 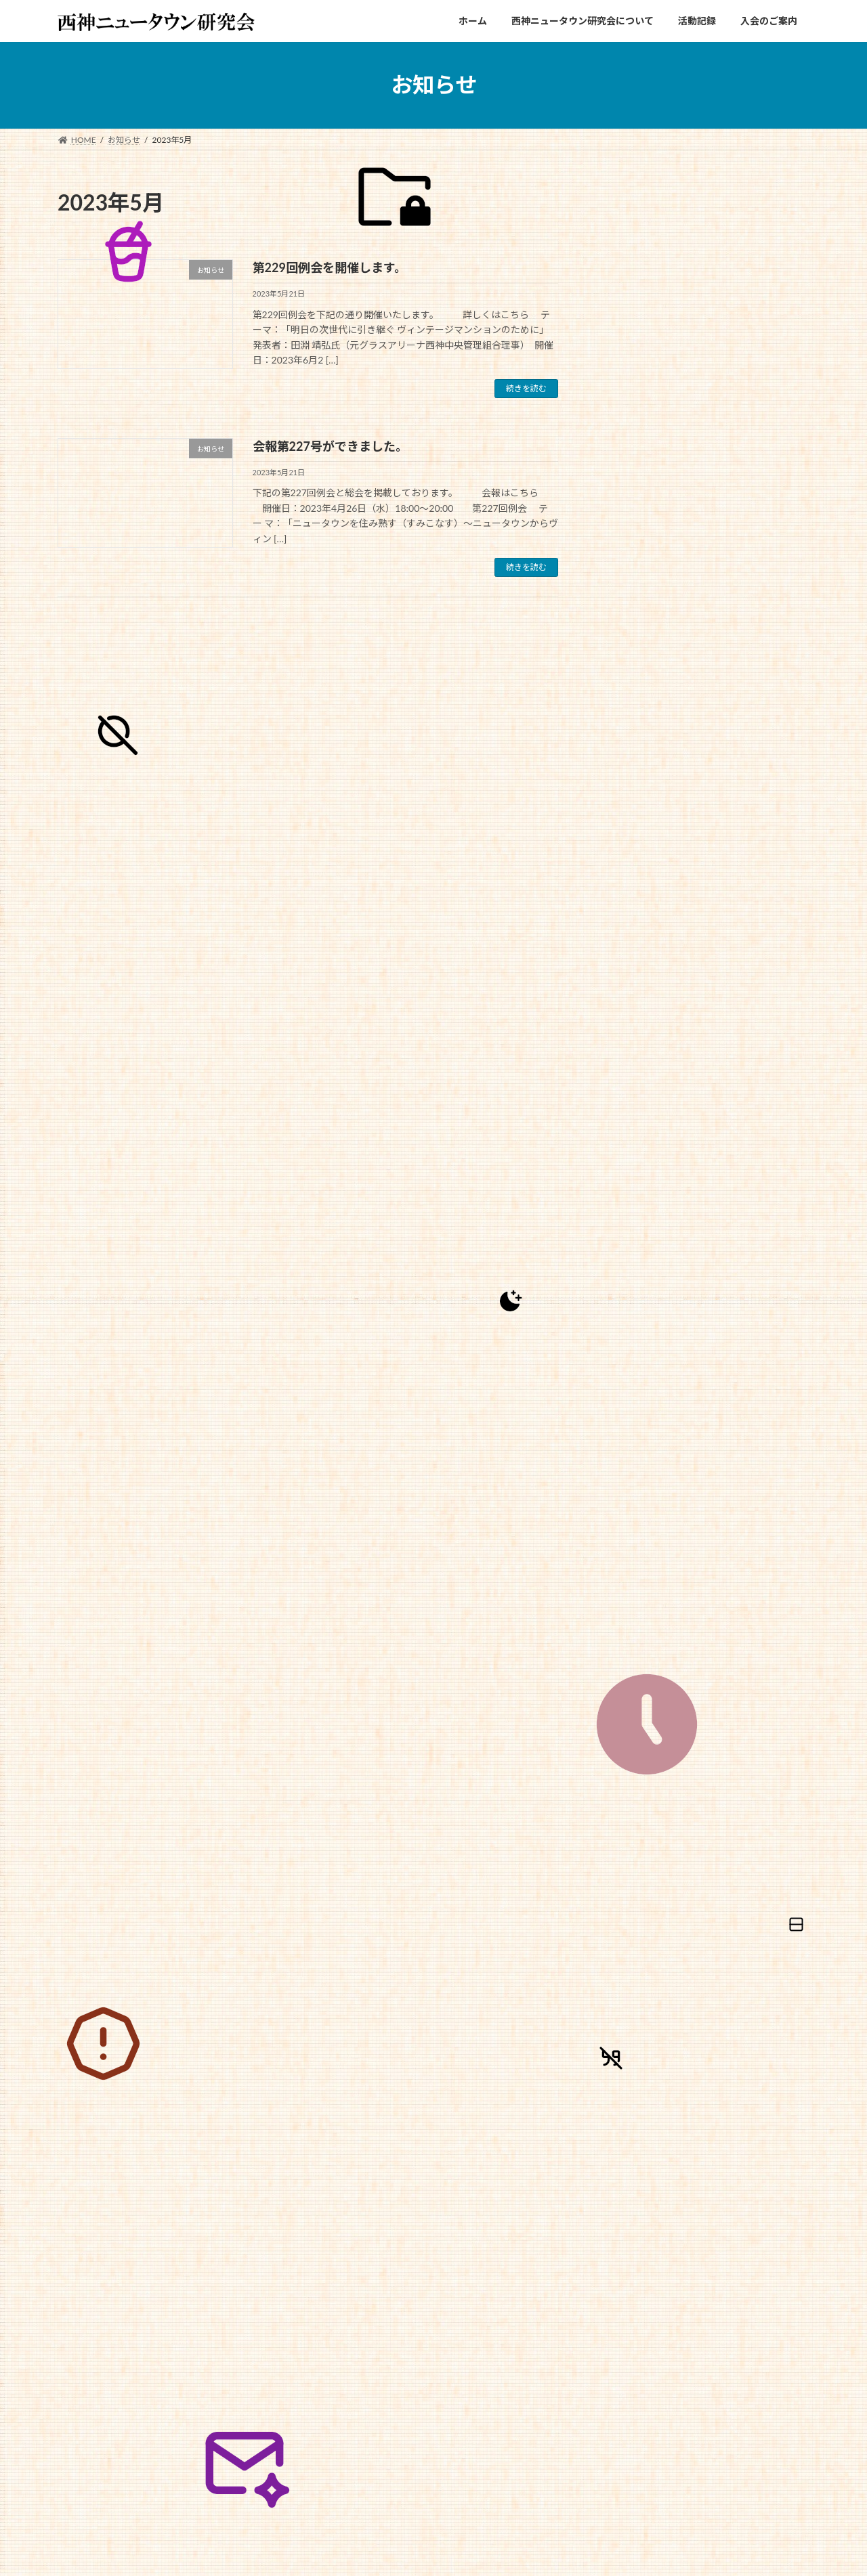 I want to click on switch to row layout view, so click(x=796, y=1924).